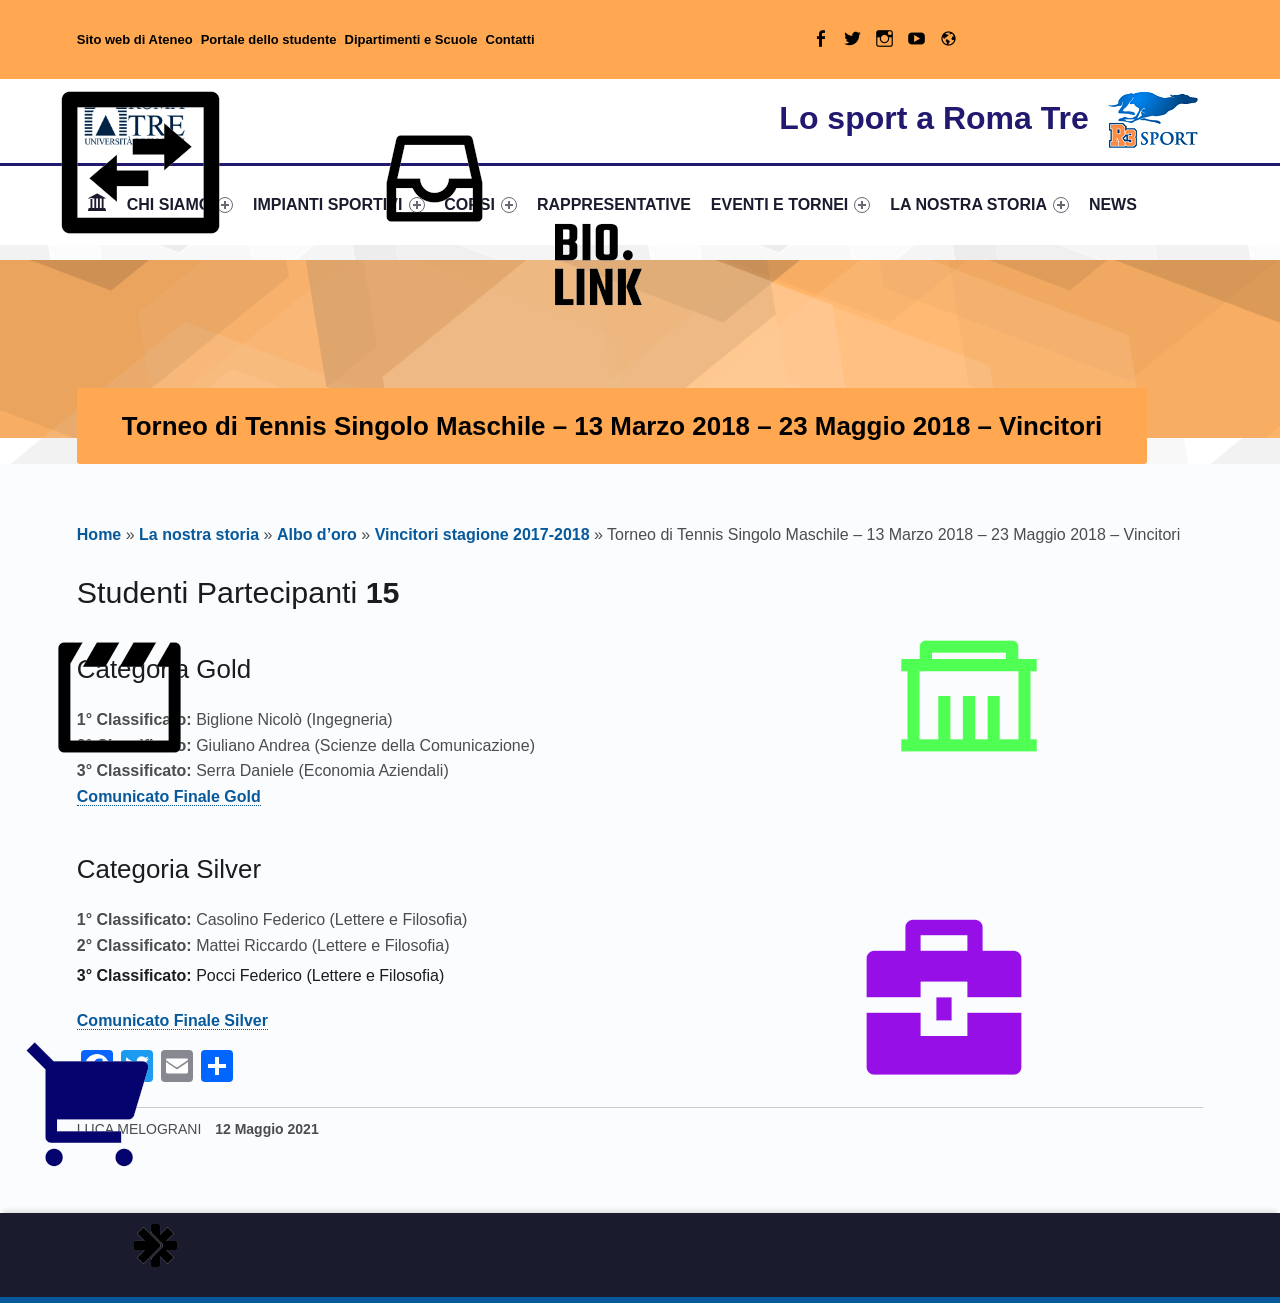 The height and width of the screenshot is (1303, 1280). I want to click on access video or film editing tools, so click(119, 697).